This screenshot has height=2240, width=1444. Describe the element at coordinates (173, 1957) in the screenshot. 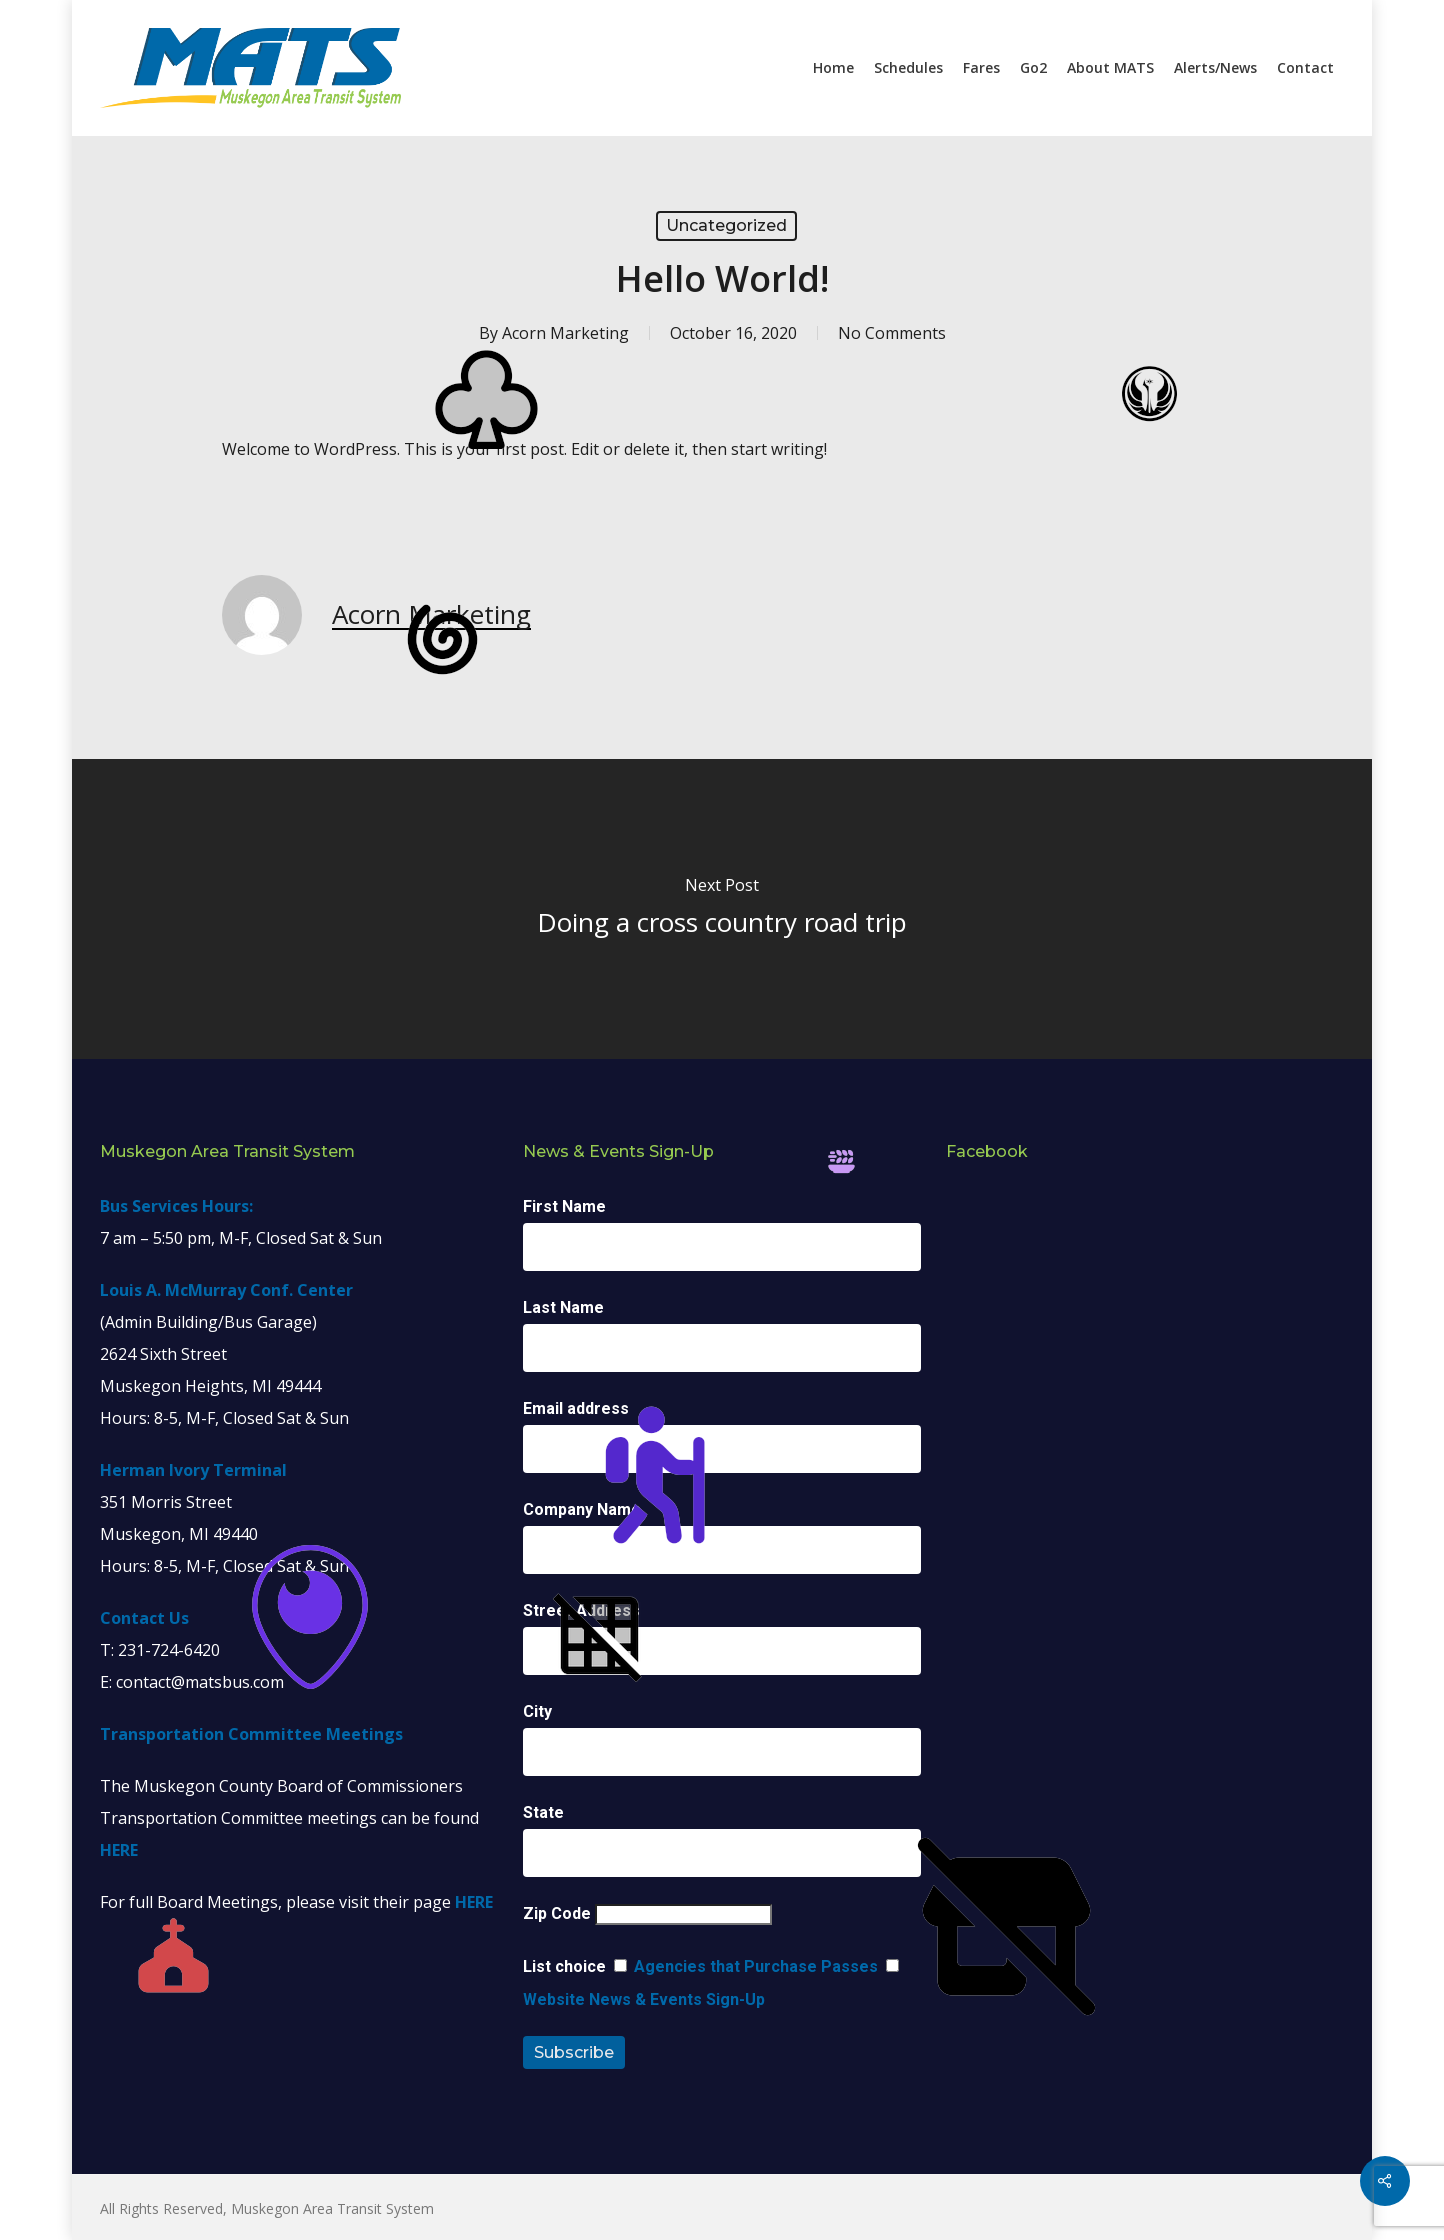

I see `view nearby churches or places of worship` at that location.